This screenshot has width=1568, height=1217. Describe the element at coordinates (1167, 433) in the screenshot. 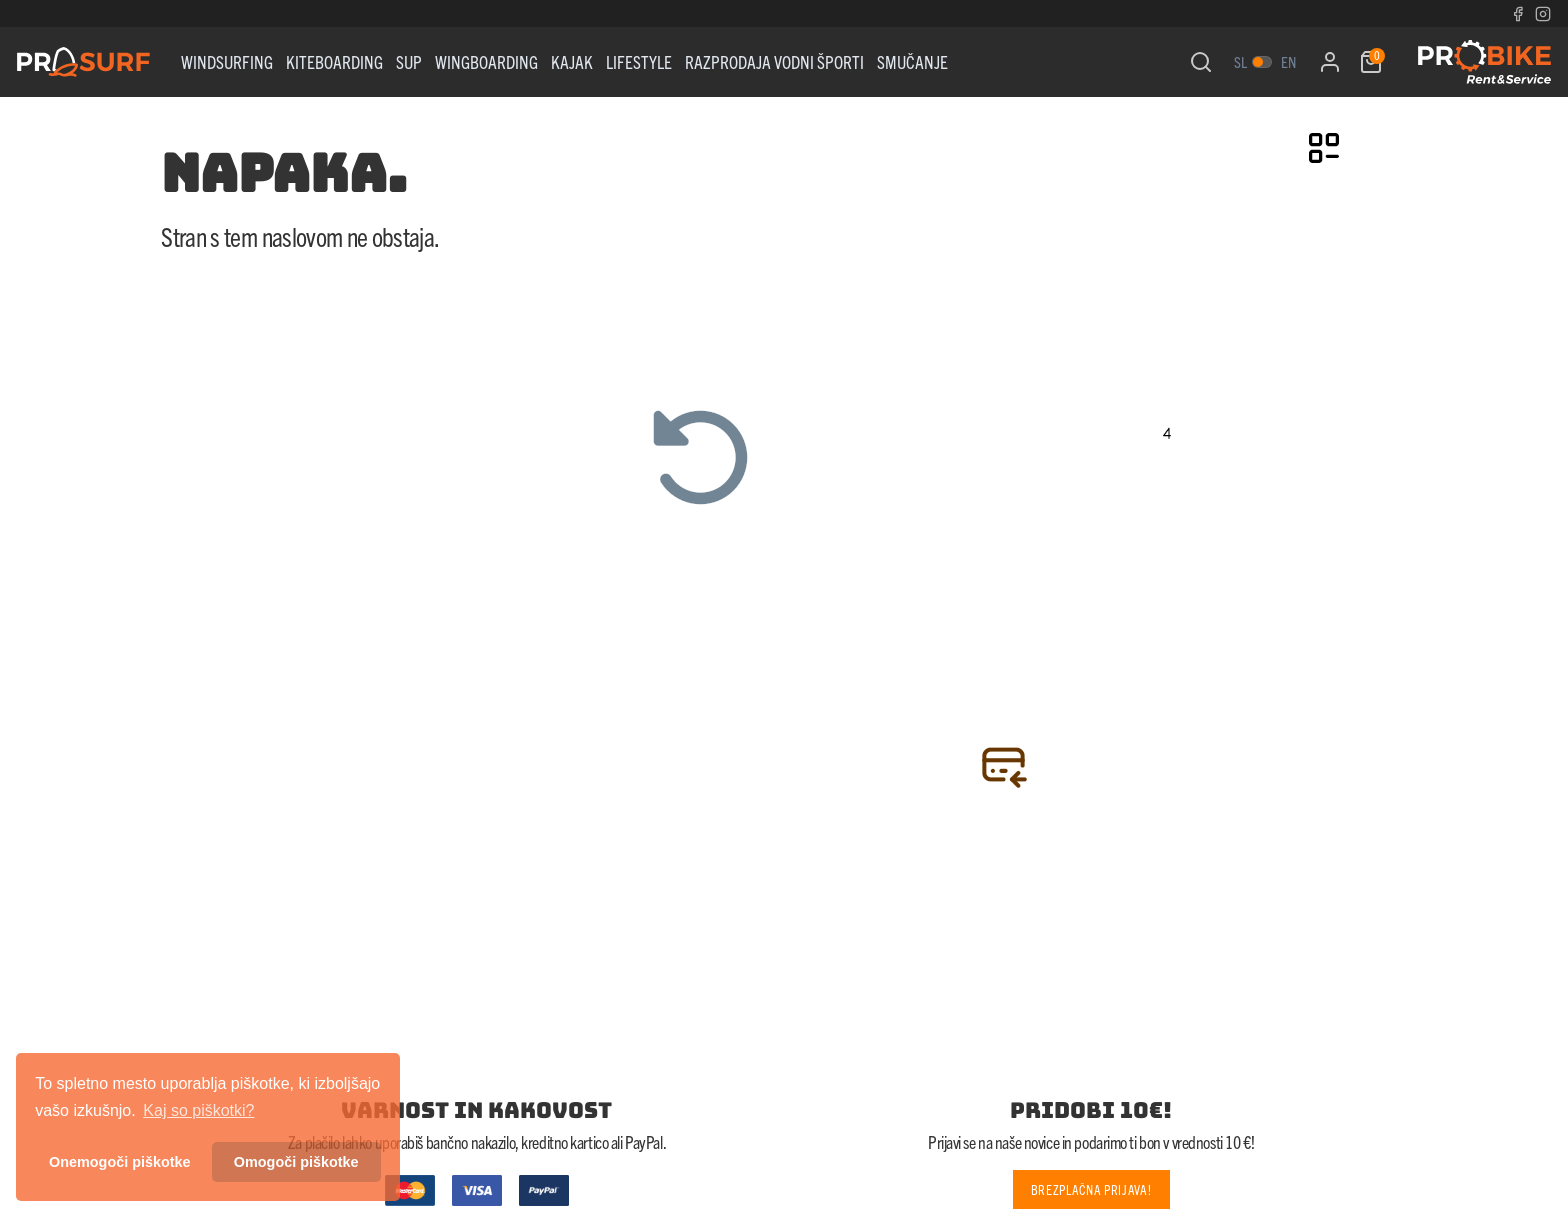

I see `indicates step 4 in a multi-step process` at that location.